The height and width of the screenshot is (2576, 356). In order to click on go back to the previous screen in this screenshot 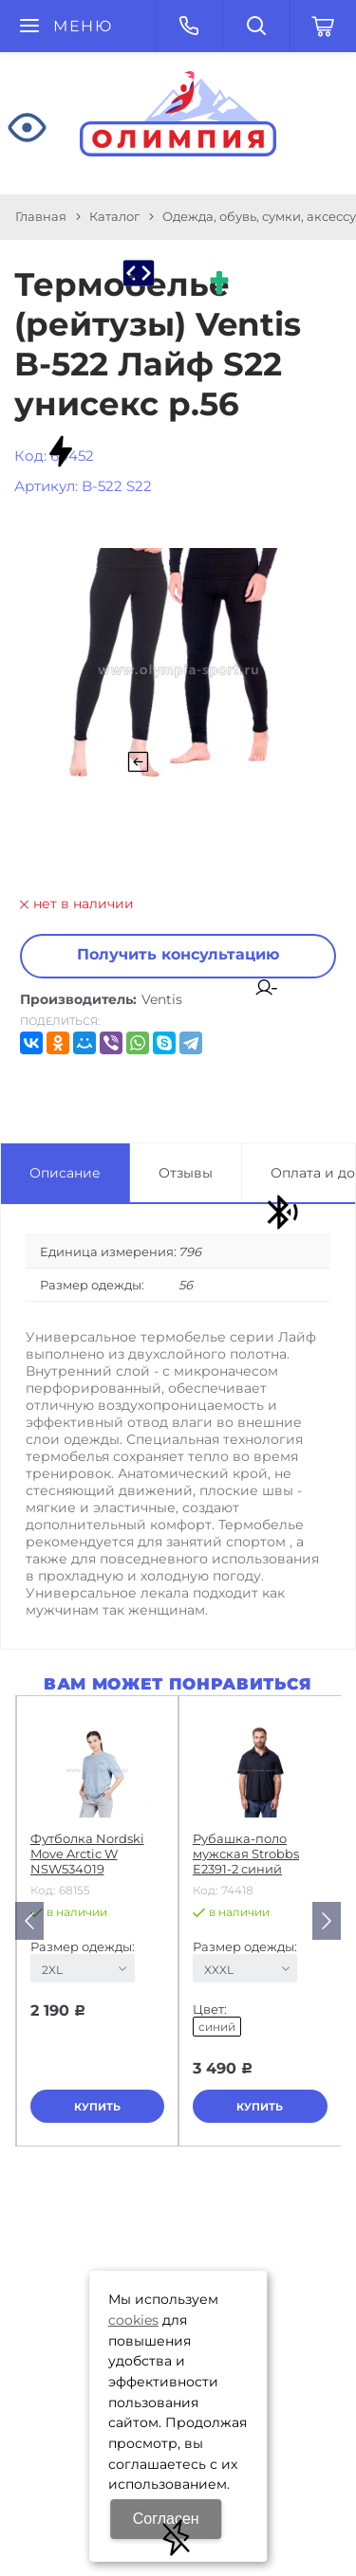, I will do `click(138, 761)`.